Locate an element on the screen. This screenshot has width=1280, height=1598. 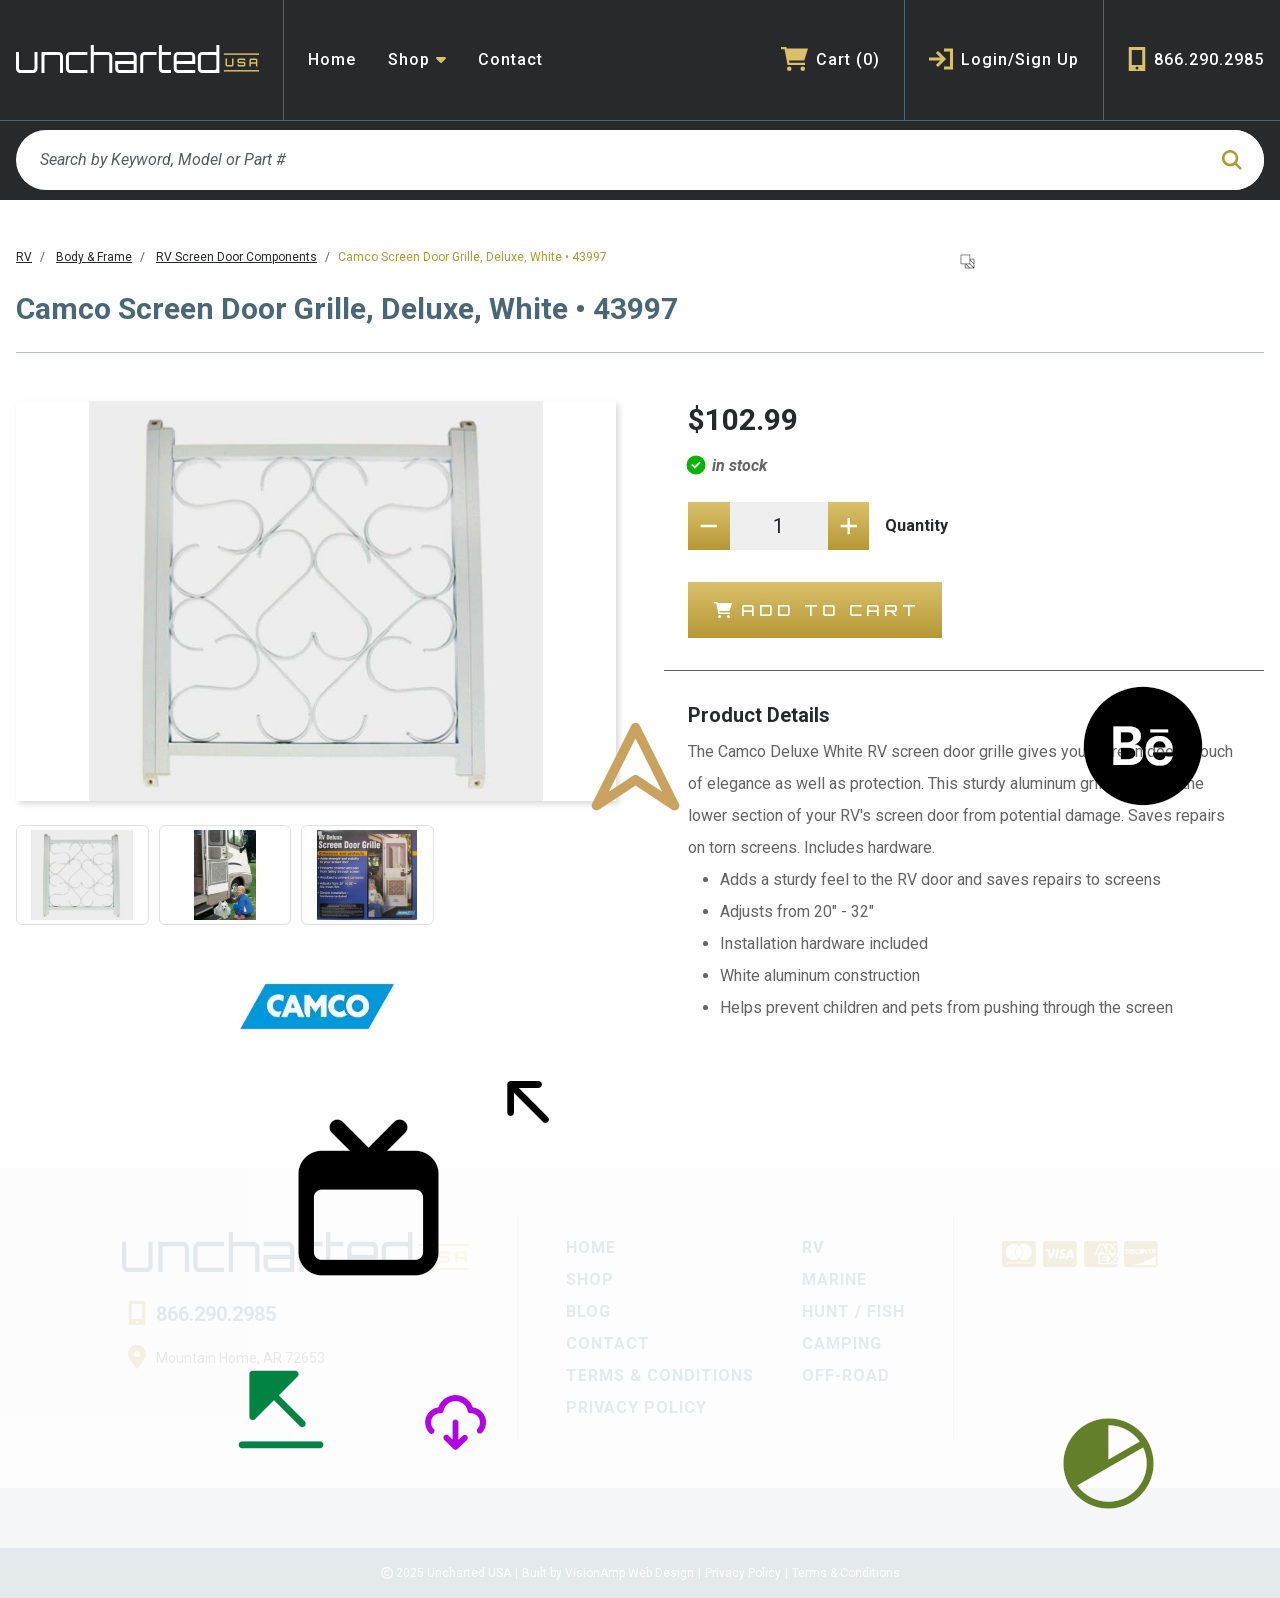
view analytics or statistics breakdown is located at coordinates (1108, 1463).